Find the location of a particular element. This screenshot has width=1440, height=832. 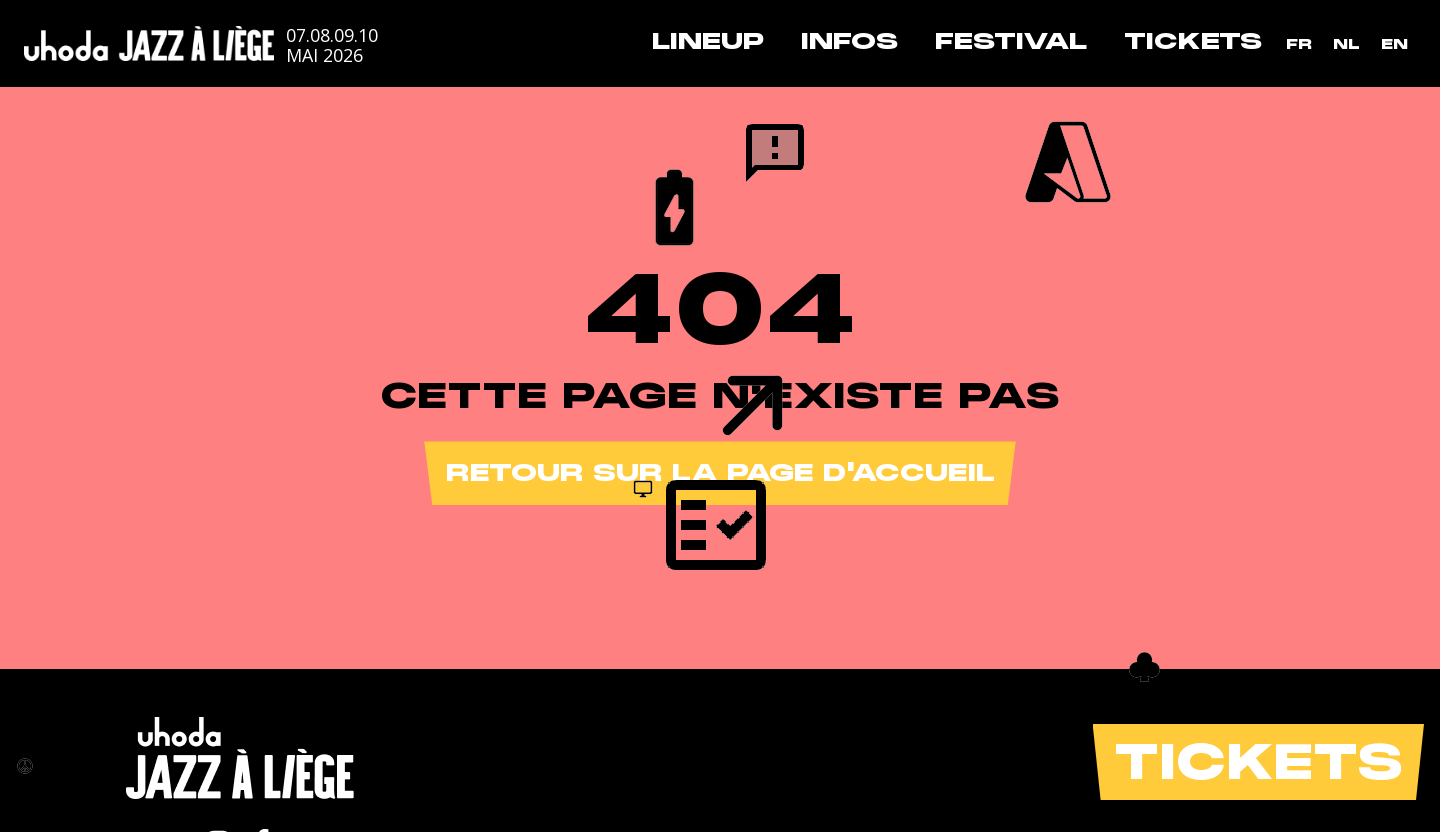

view checklist or task verification status is located at coordinates (716, 525).